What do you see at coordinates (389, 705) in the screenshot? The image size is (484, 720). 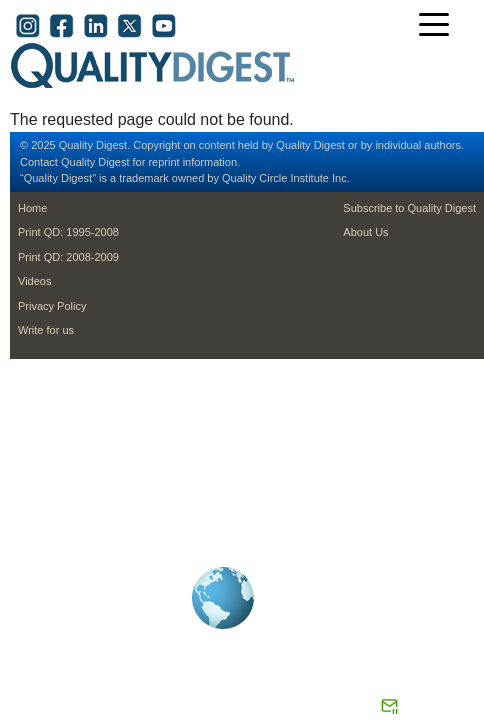 I see `pause email notifications` at bounding box center [389, 705].